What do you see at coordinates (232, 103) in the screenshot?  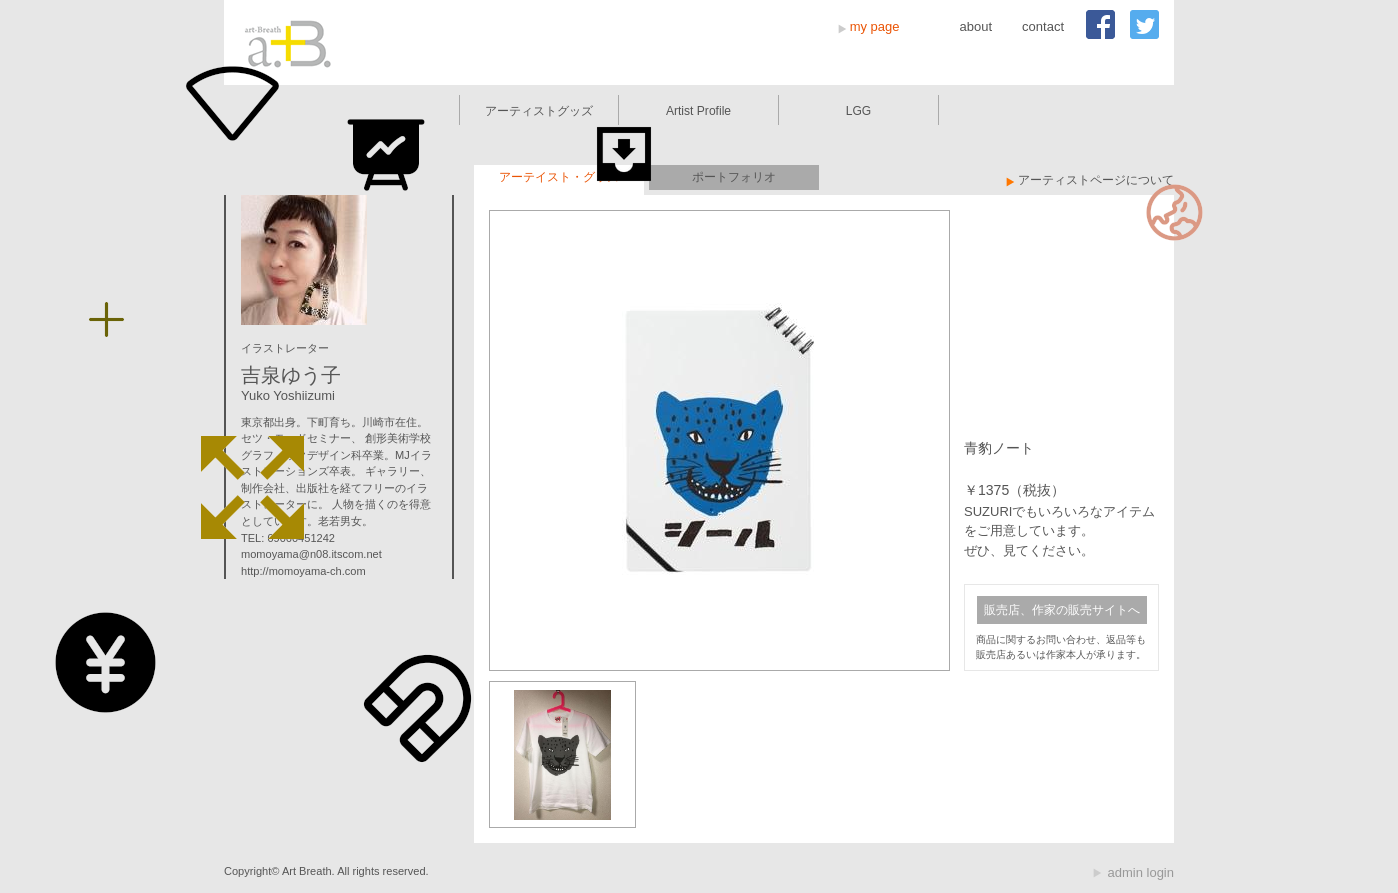 I see `no wifi signal available` at bounding box center [232, 103].